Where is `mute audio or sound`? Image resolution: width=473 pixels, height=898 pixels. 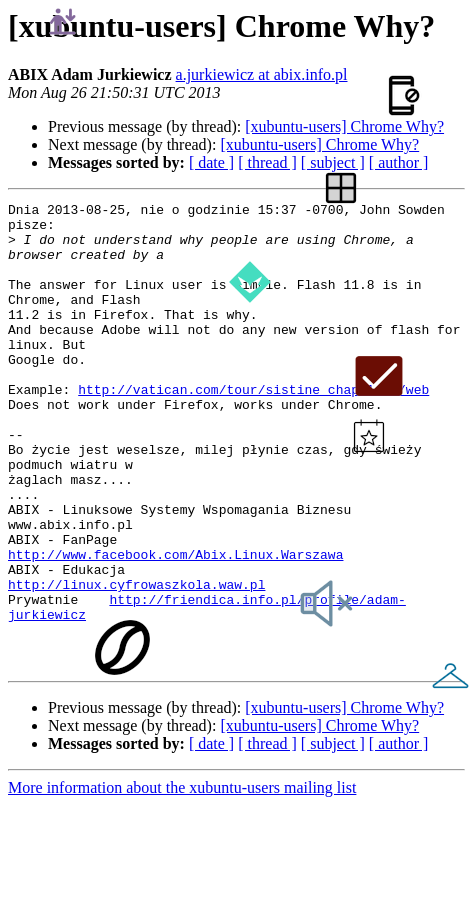
mute audio or sound is located at coordinates (325, 603).